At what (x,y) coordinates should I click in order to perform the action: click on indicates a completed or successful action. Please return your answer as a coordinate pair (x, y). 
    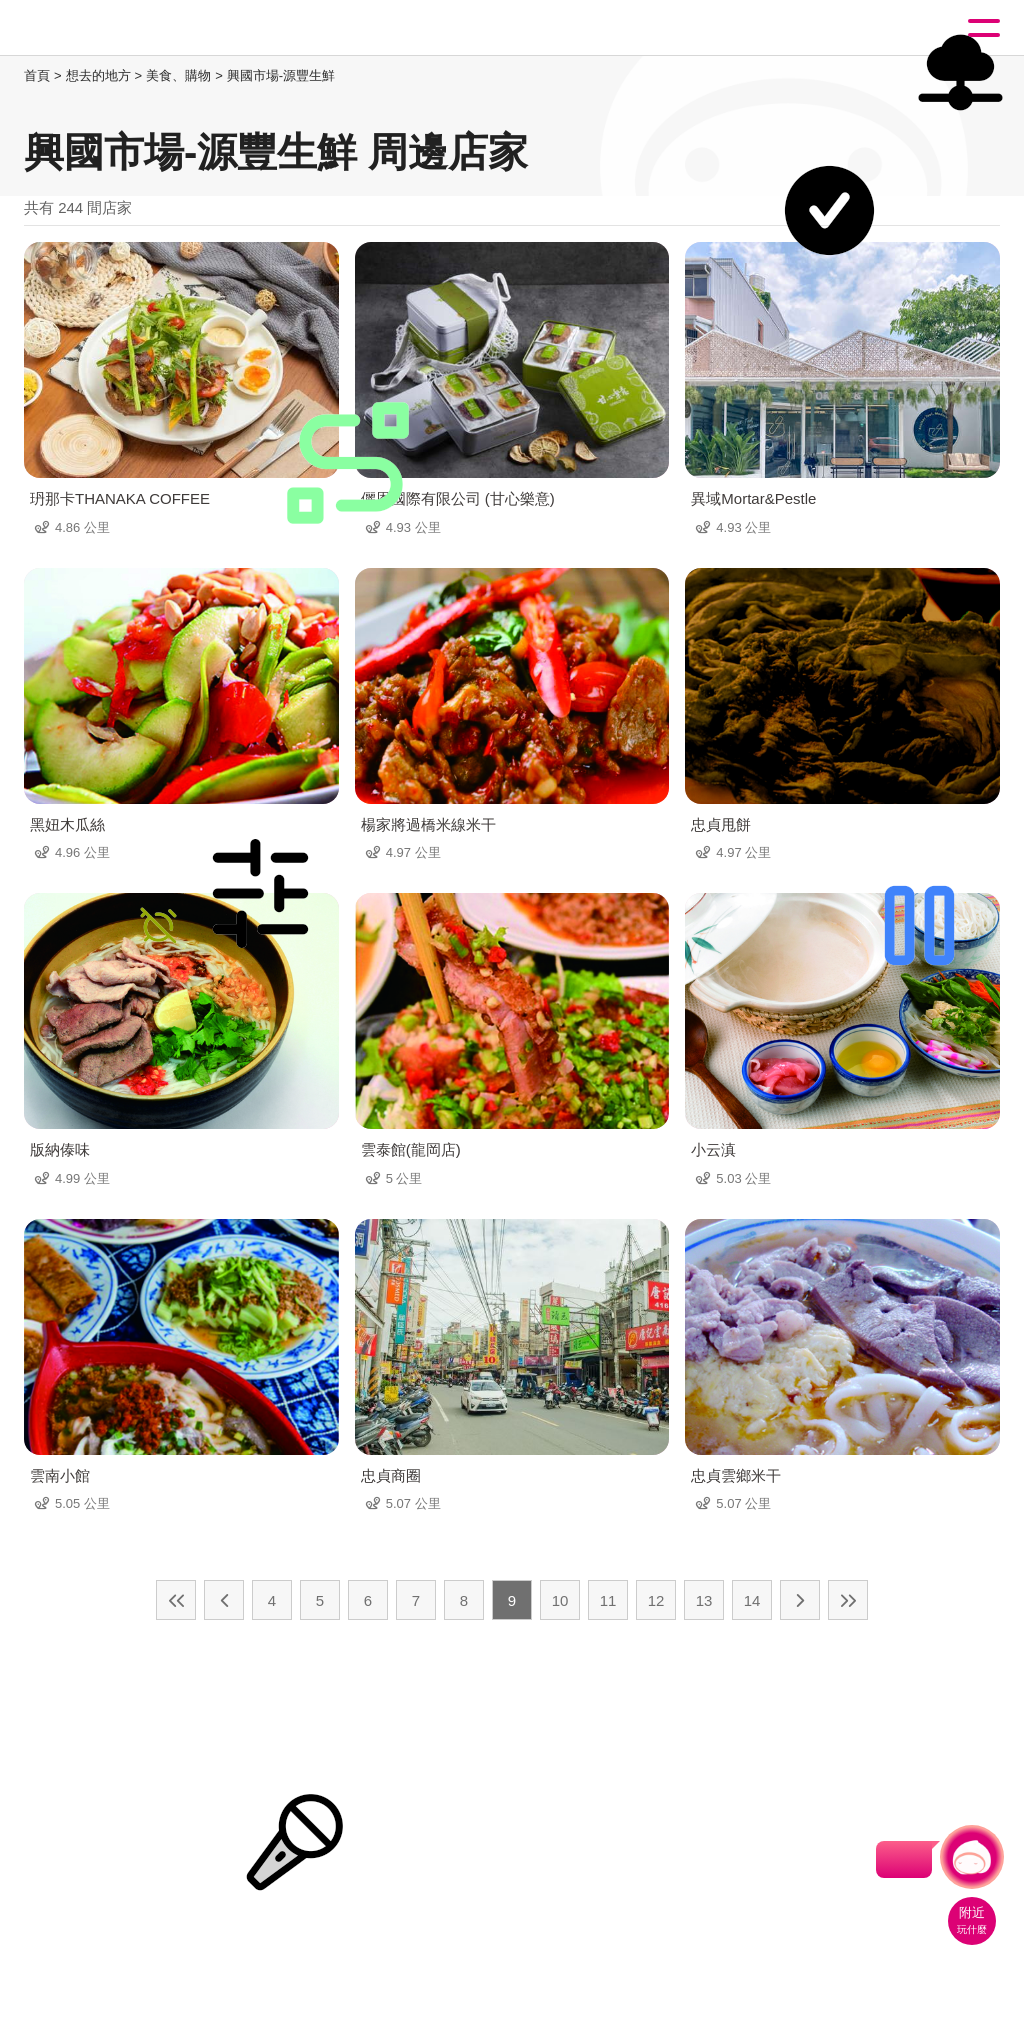
    Looking at the image, I should click on (829, 210).